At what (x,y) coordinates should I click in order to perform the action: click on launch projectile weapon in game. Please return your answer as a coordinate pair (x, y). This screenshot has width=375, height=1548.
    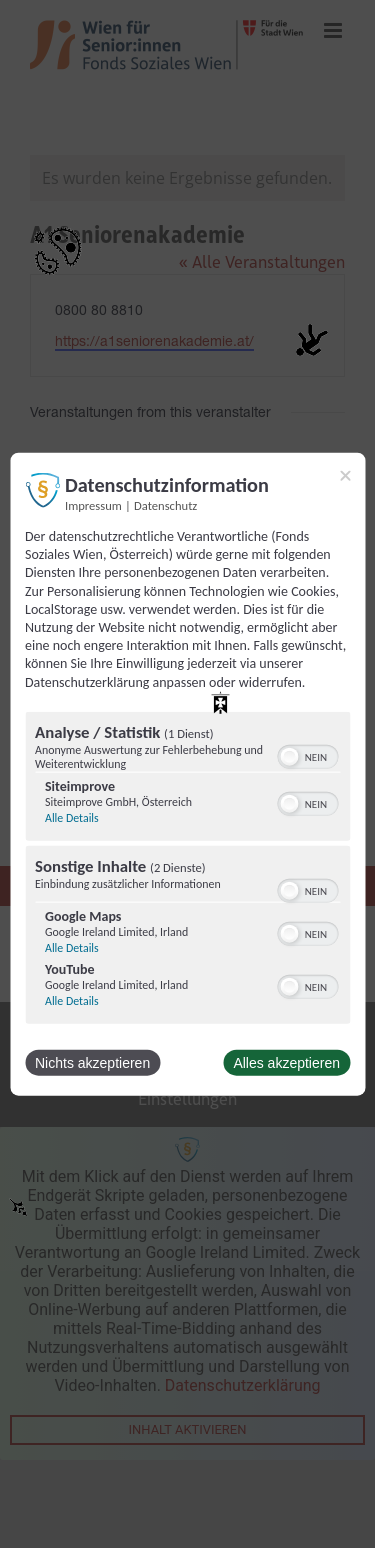
    Looking at the image, I should click on (18, 1207).